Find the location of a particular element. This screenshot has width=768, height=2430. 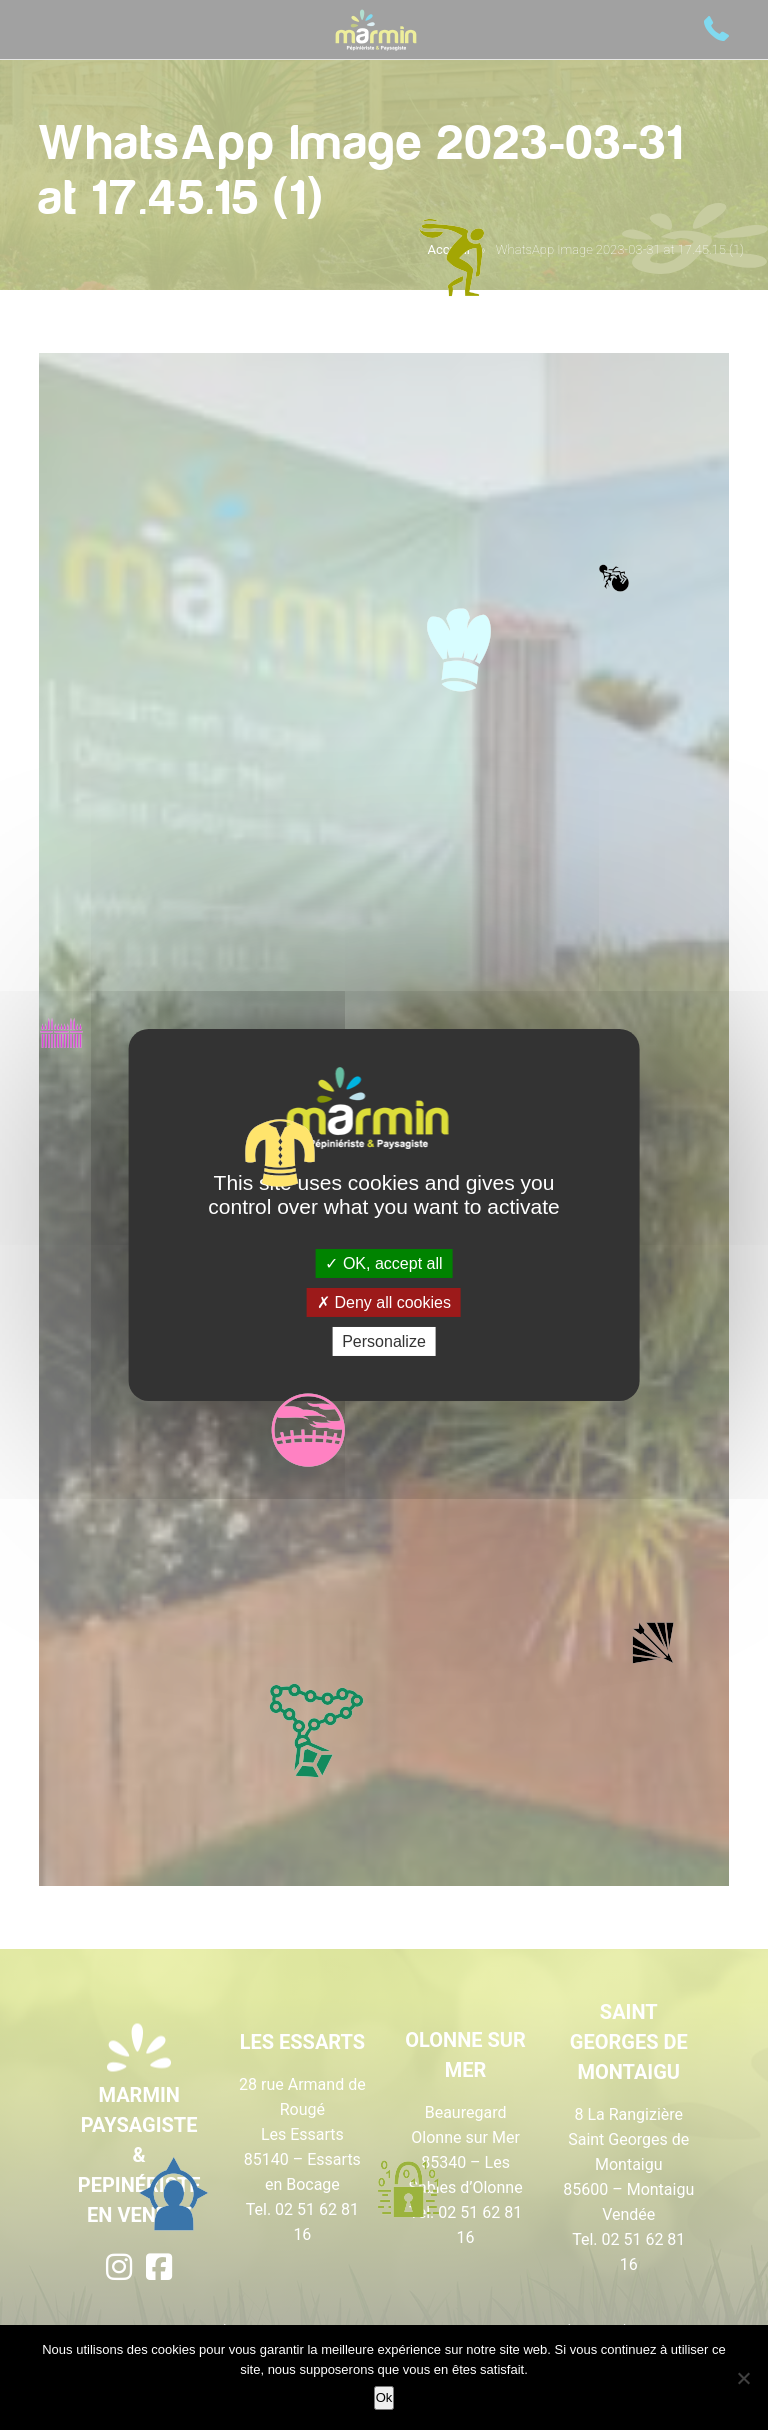

indicates a secure encrypted connection is located at coordinates (408, 2189).